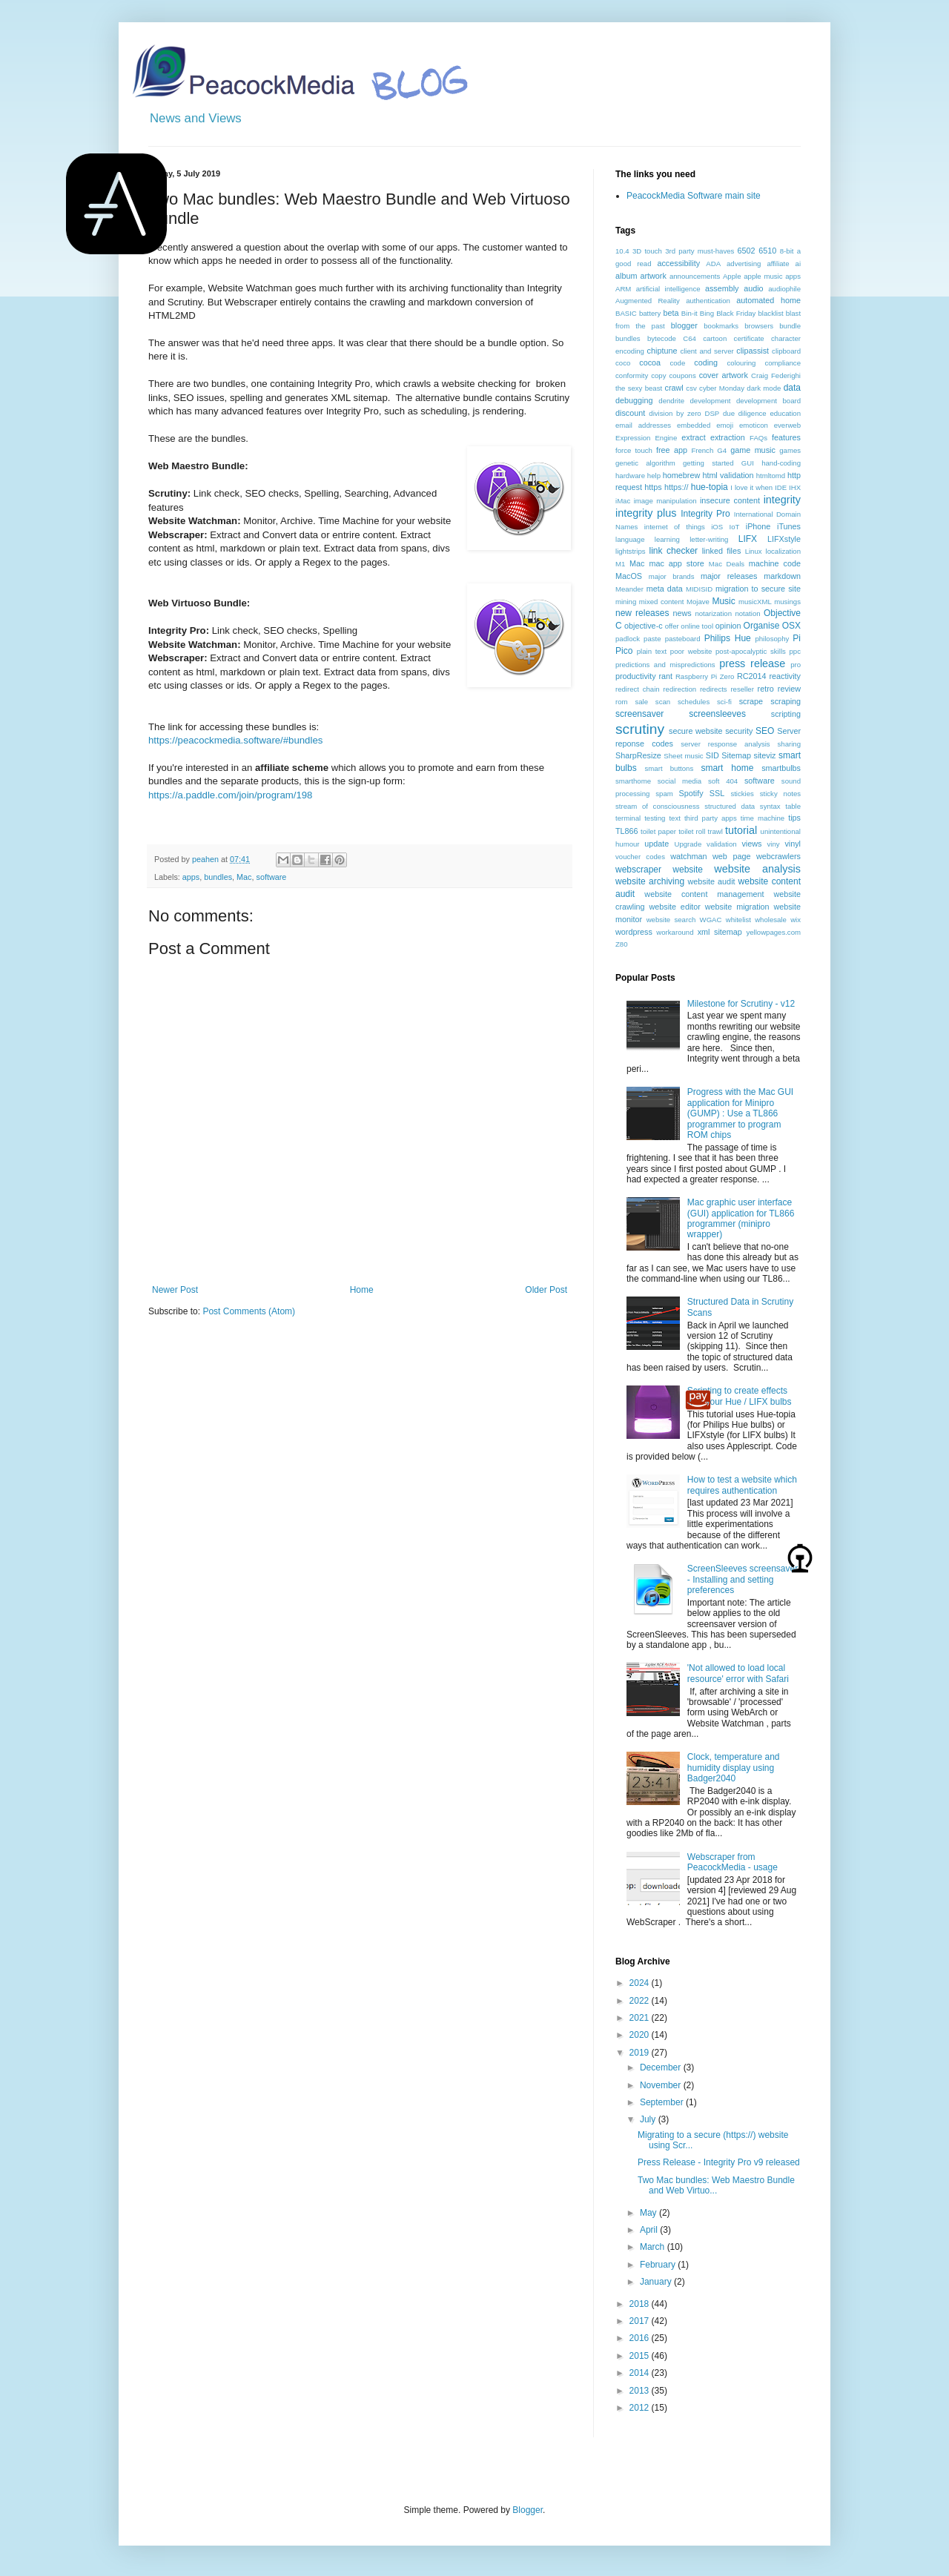 This screenshot has width=949, height=2576. Describe the element at coordinates (116, 204) in the screenshot. I see `asciidoctor documentation tool logo` at that location.